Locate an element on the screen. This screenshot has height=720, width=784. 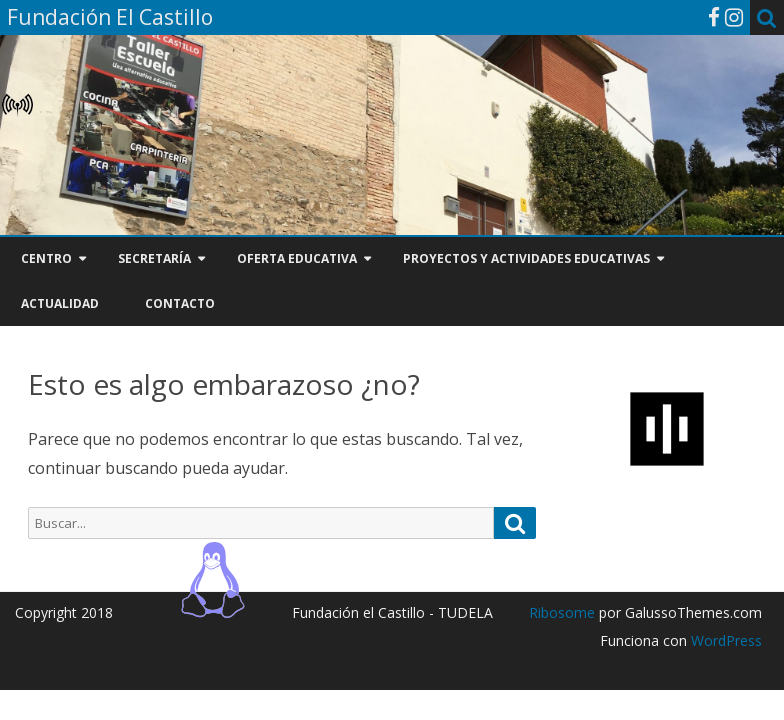
activate voice recognition or speech input is located at coordinates (667, 429).